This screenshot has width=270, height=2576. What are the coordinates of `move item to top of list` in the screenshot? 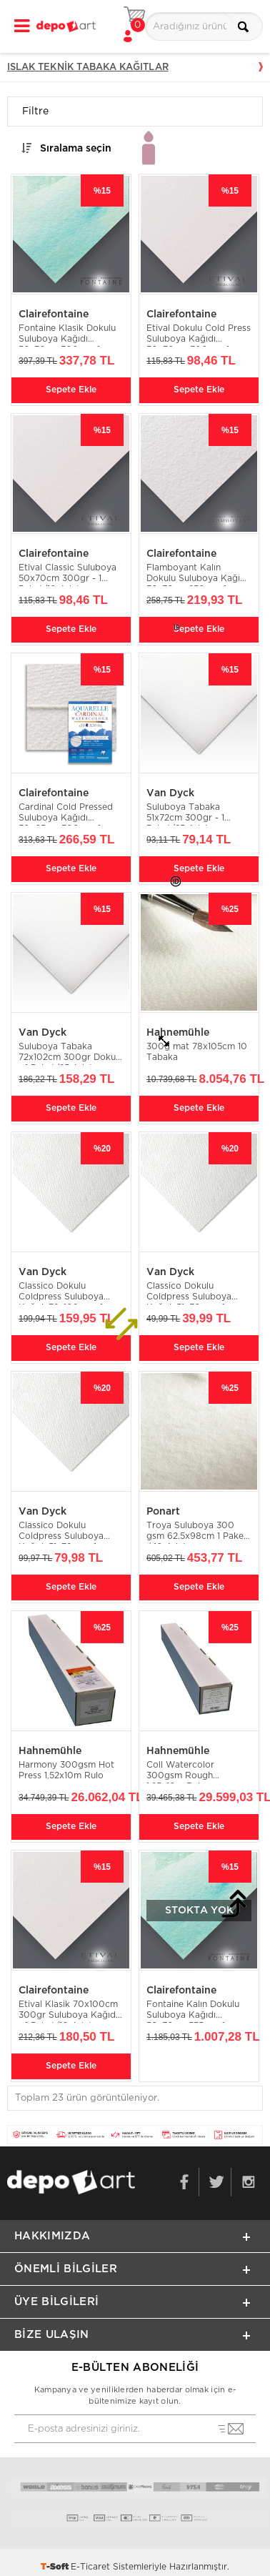 It's located at (234, 1904).